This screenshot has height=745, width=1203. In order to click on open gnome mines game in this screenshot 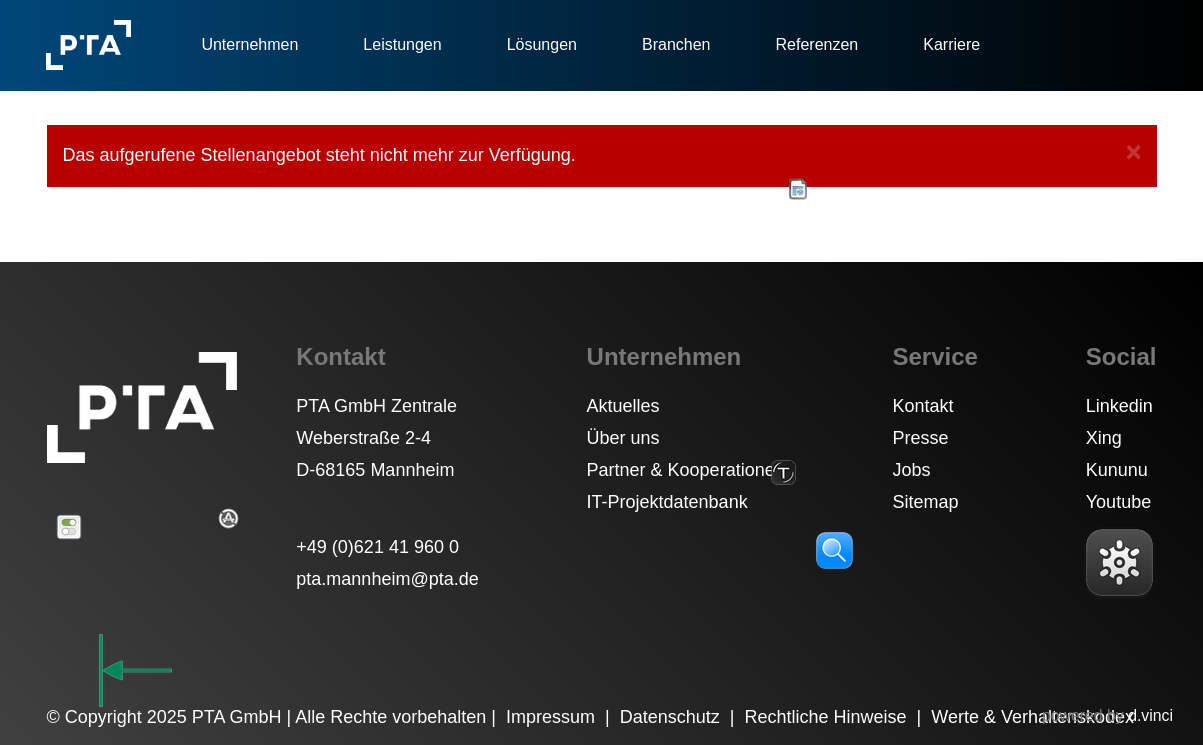, I will do `click(1119, 562)`.